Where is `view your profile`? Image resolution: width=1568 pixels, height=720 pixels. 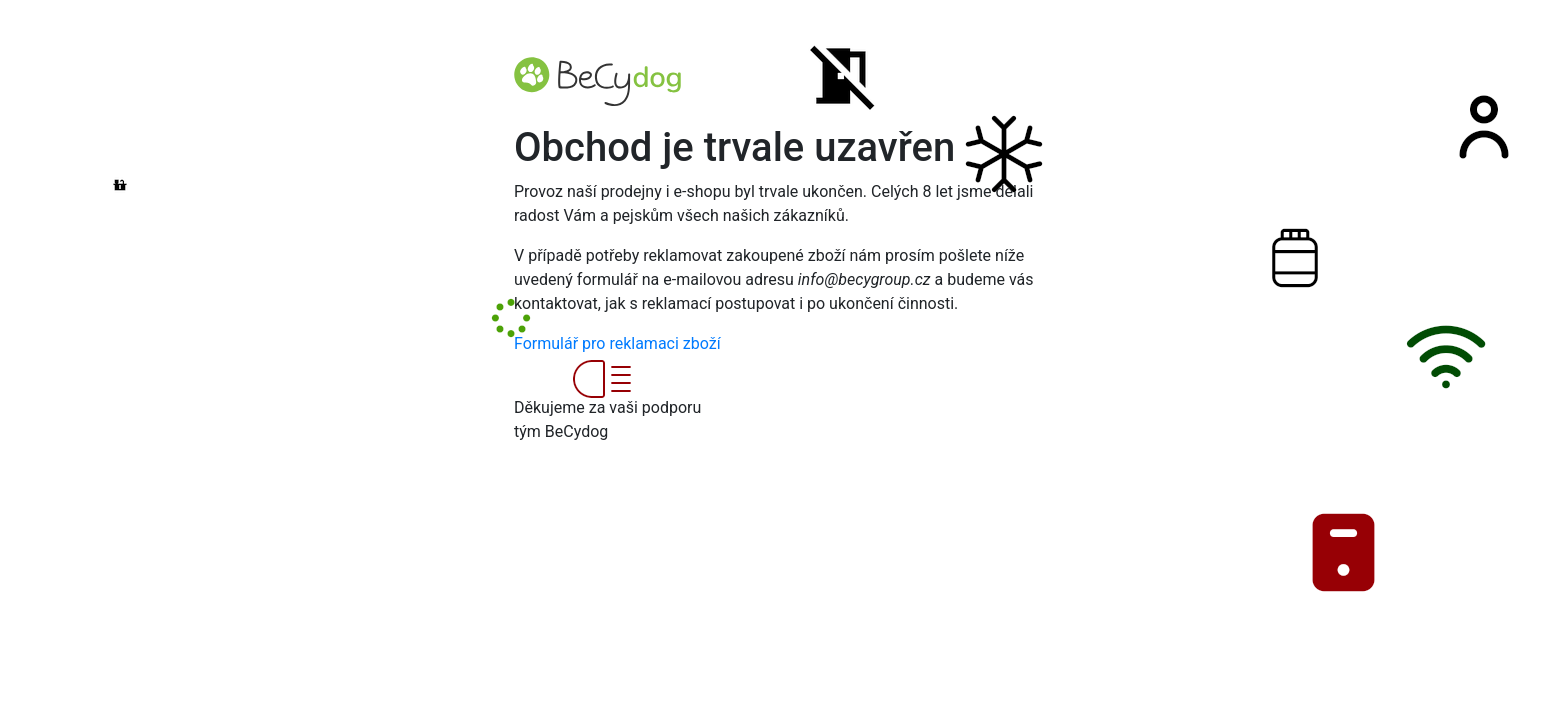 view your profile is located at coordinates (1484, 127).